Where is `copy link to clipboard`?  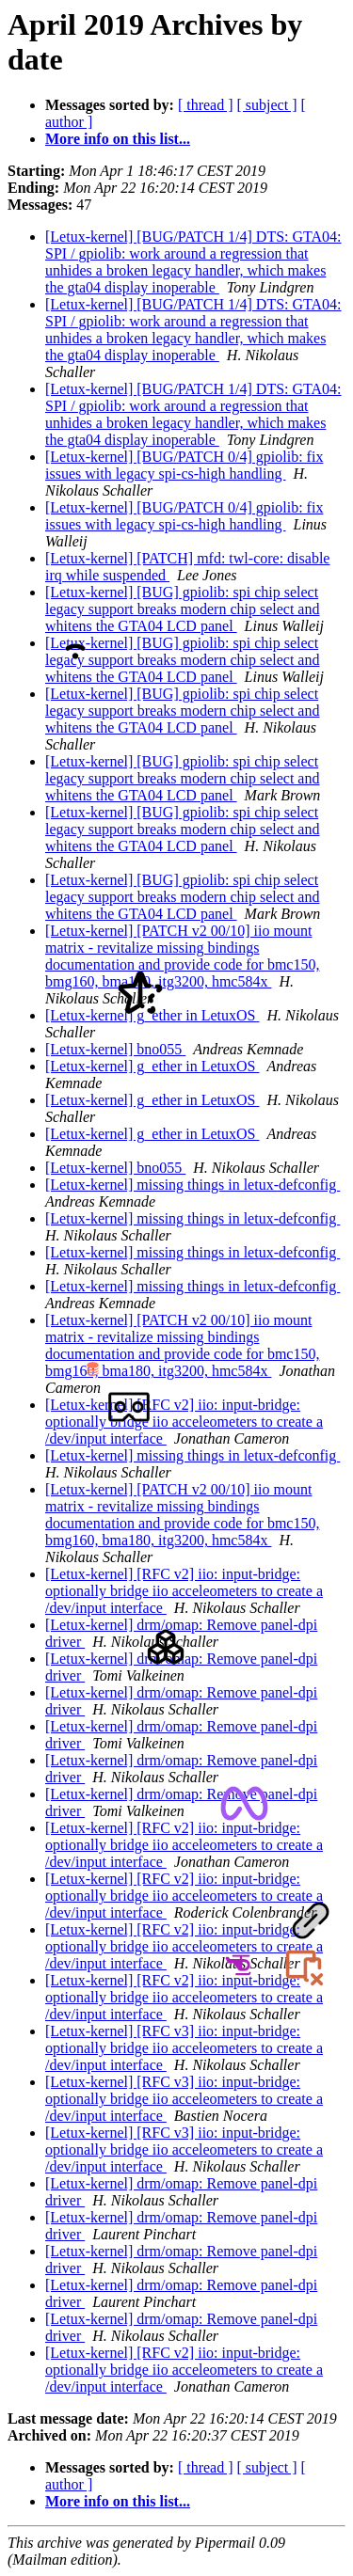
copy link to clipboard is located at coordinates (311, 1920).